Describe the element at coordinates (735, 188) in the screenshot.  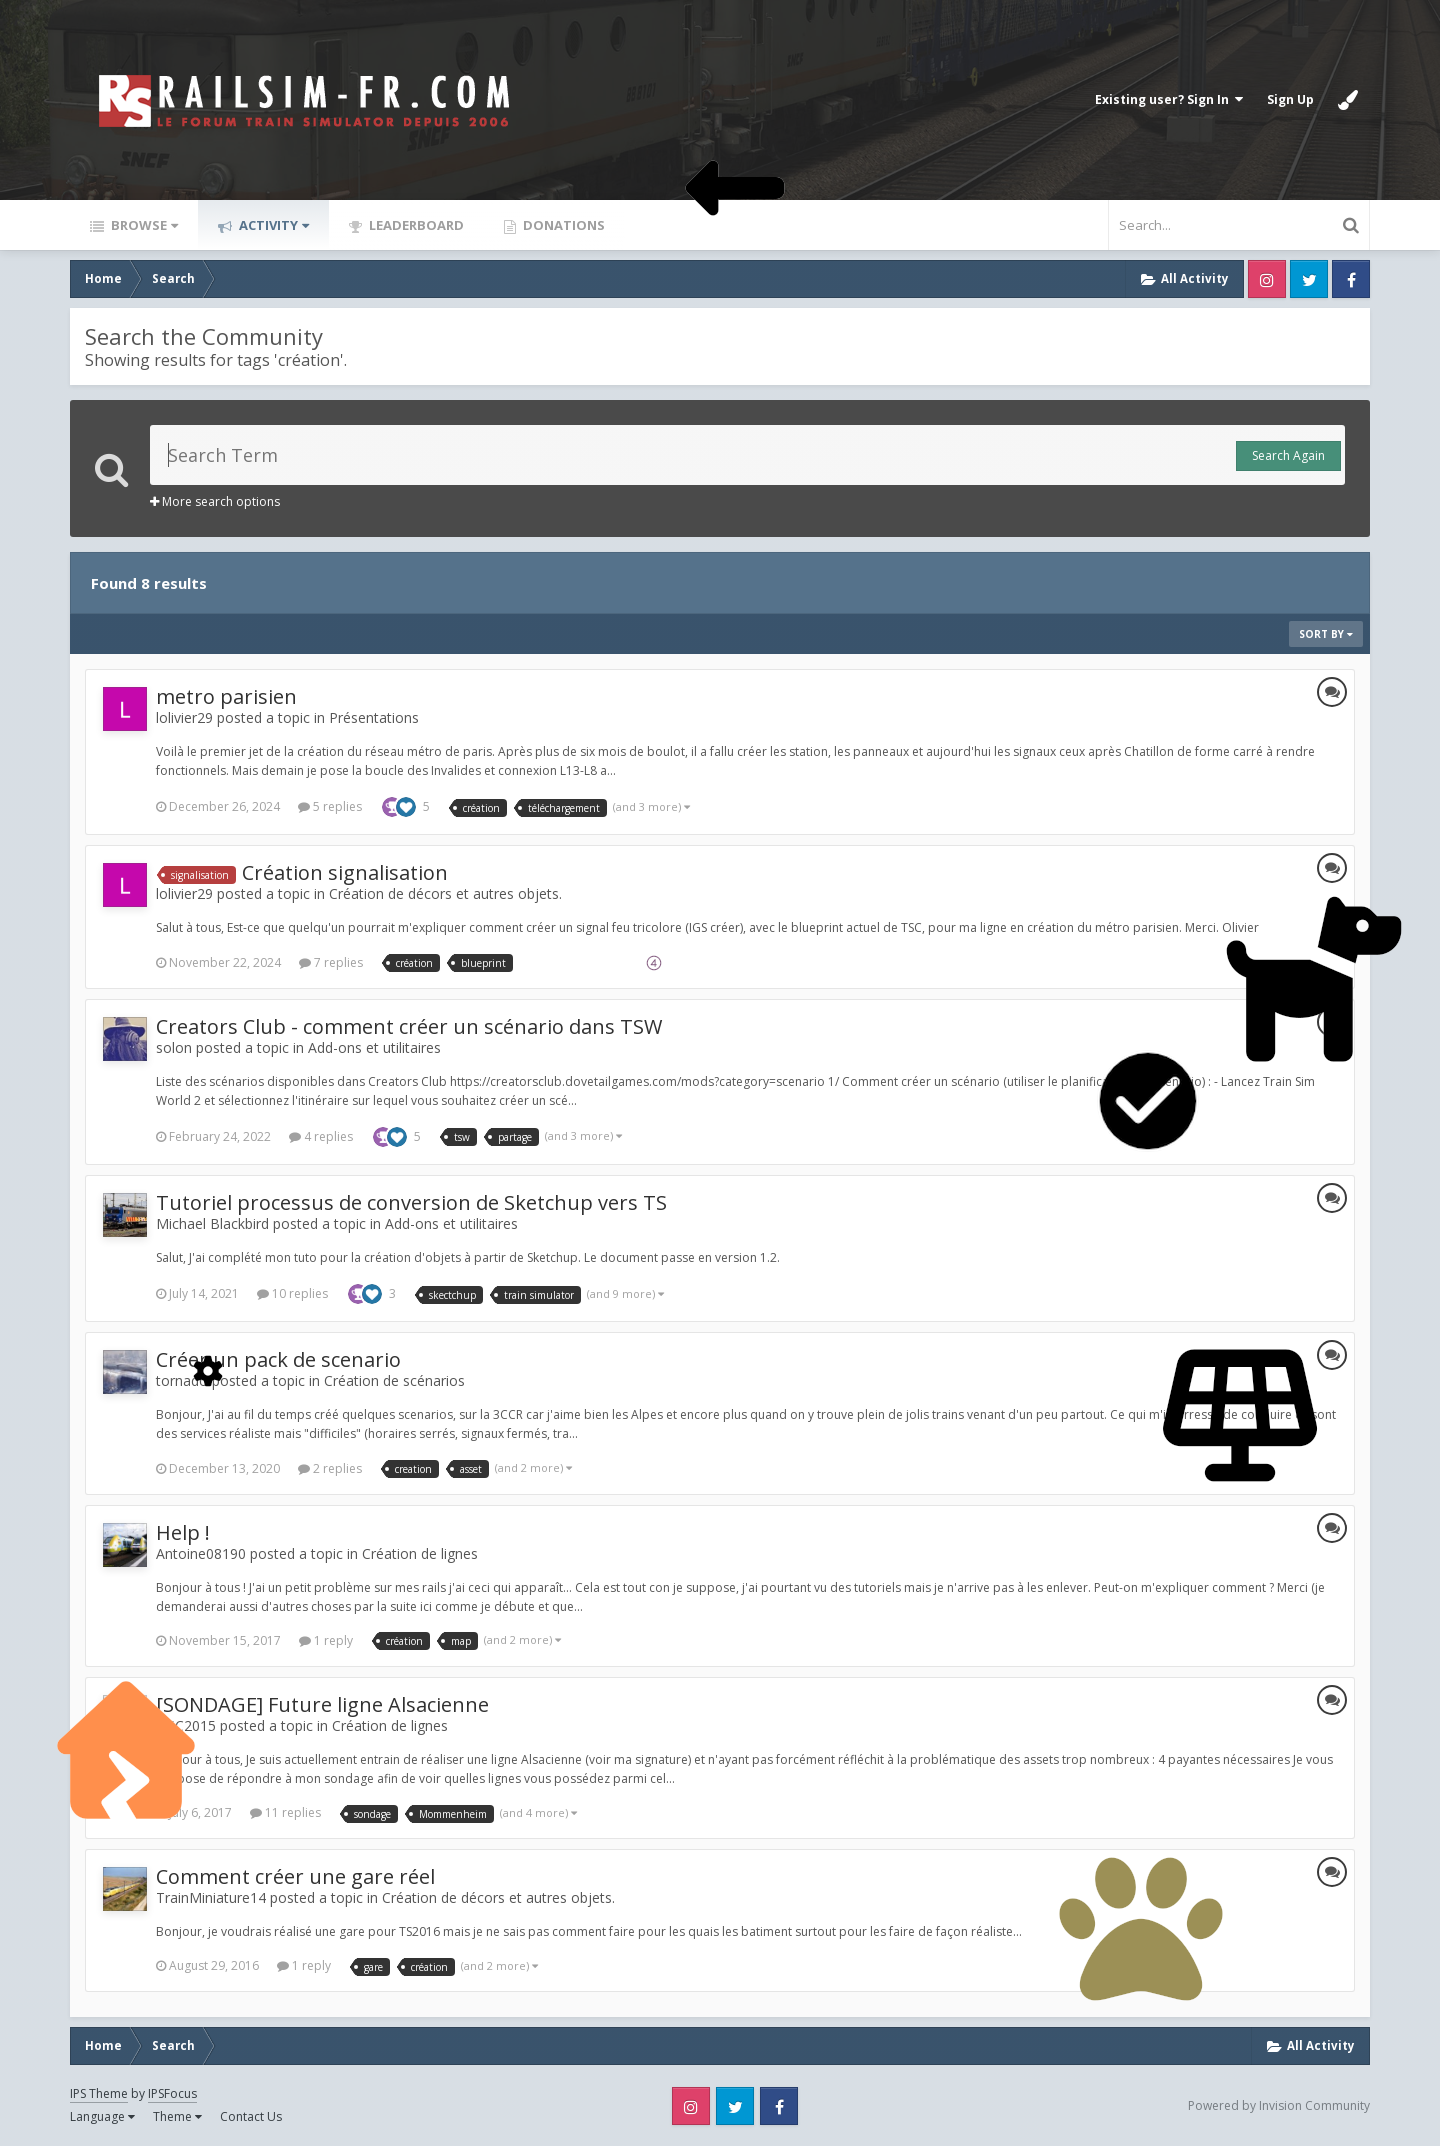
I see `go back to the previous screen` at that location.